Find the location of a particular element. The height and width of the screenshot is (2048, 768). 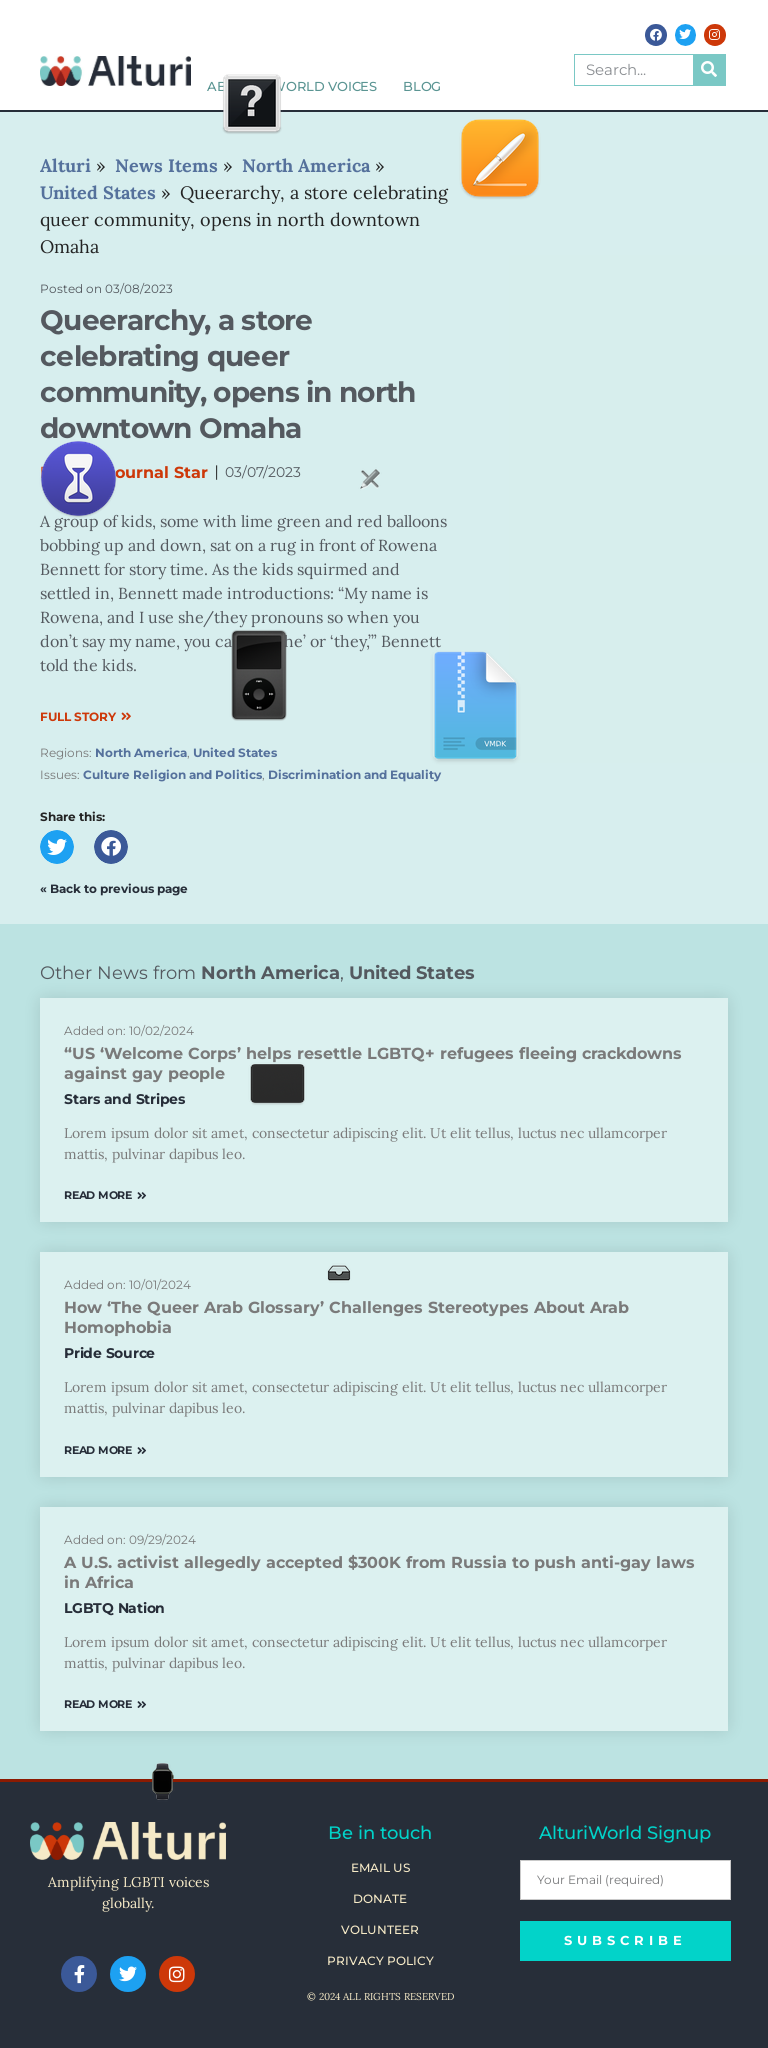

indicates write access is disabled is located at coordinates (370, 479).